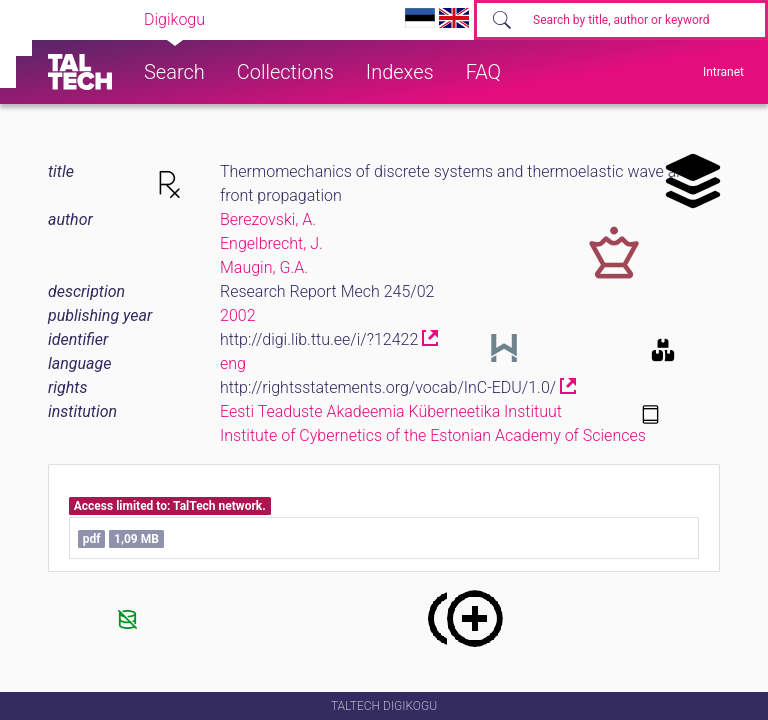 Image resolution: width=768 pixels, height=720 pixels. What do you see at coordinates (127, 619) in the screenshot?
I see `database connection unavailable or offline` at bounding box center [127, 619].